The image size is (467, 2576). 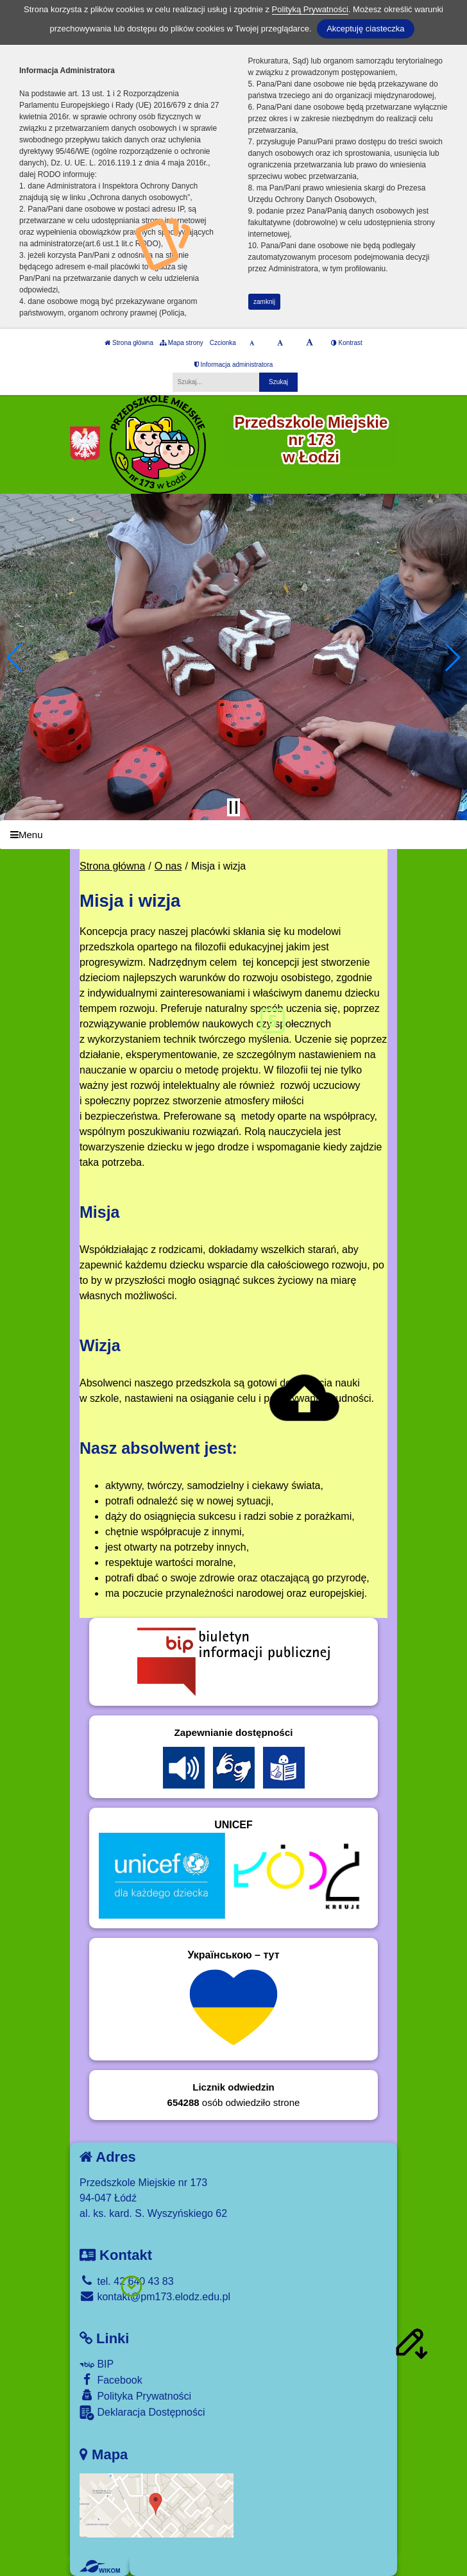 I want to click on save or submit written content, so click(x=410, y=2341).